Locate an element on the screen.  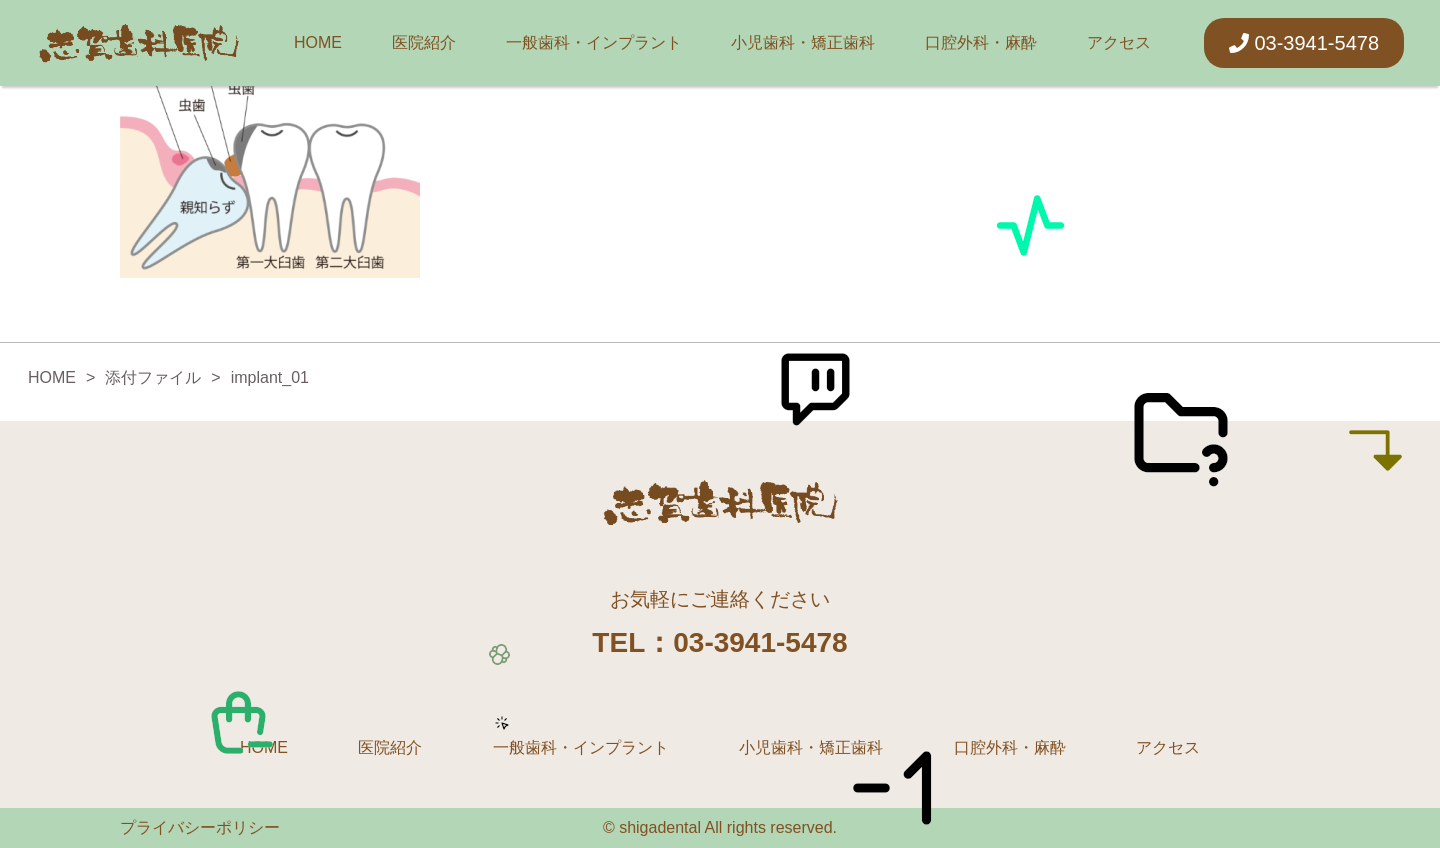
tap or click to interact is located at coordinates (502, 723).